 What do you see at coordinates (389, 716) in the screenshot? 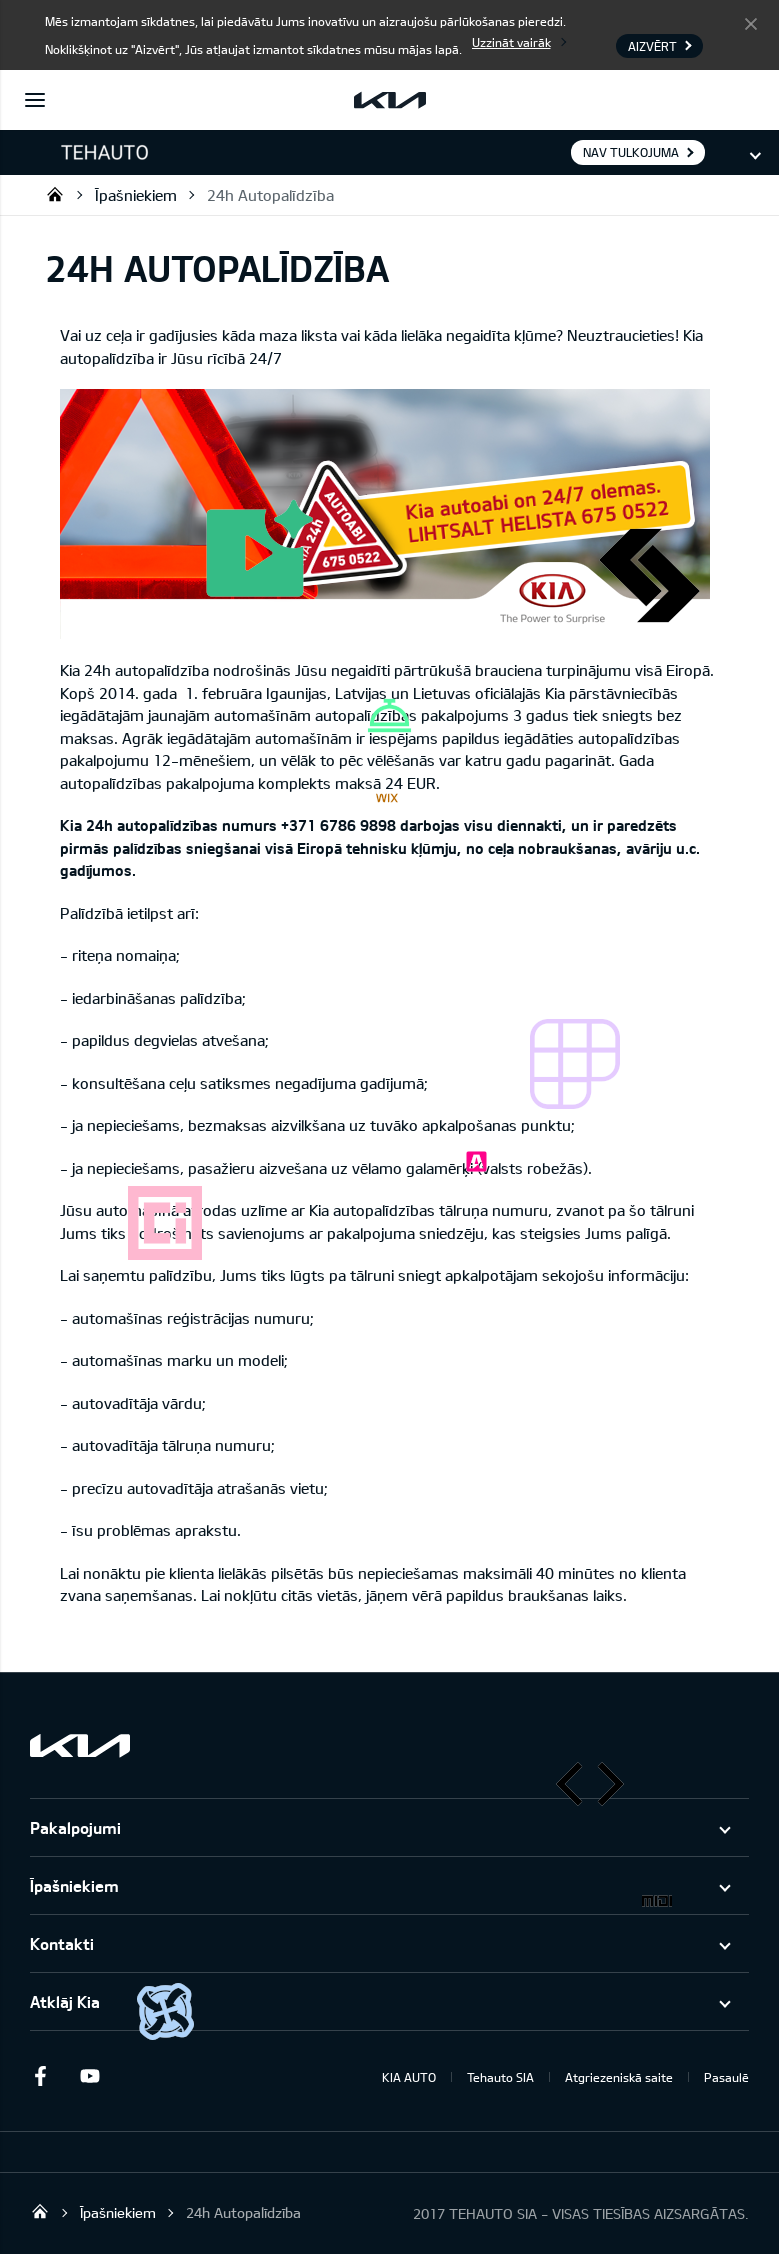
I see `request customer service or support` at bounding box center [389, 716].